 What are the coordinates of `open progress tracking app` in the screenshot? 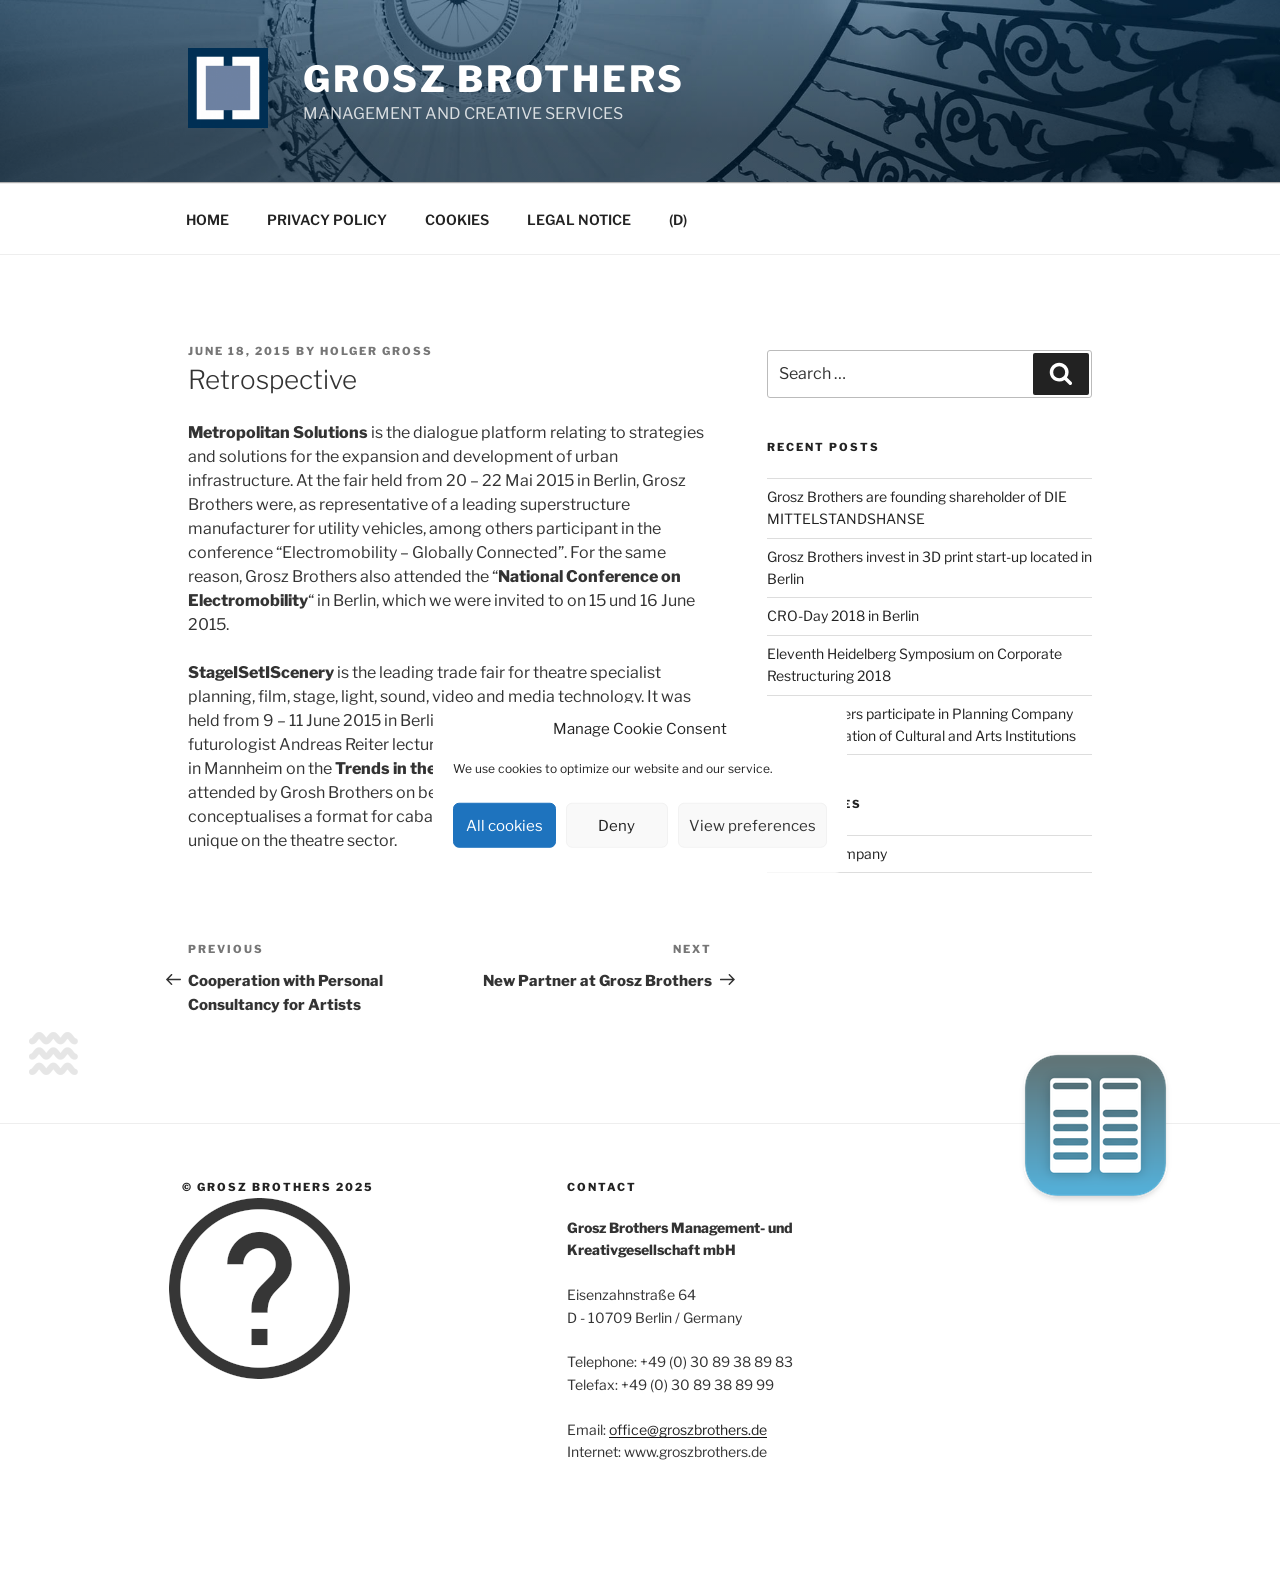 It's located at (1095, 1125).